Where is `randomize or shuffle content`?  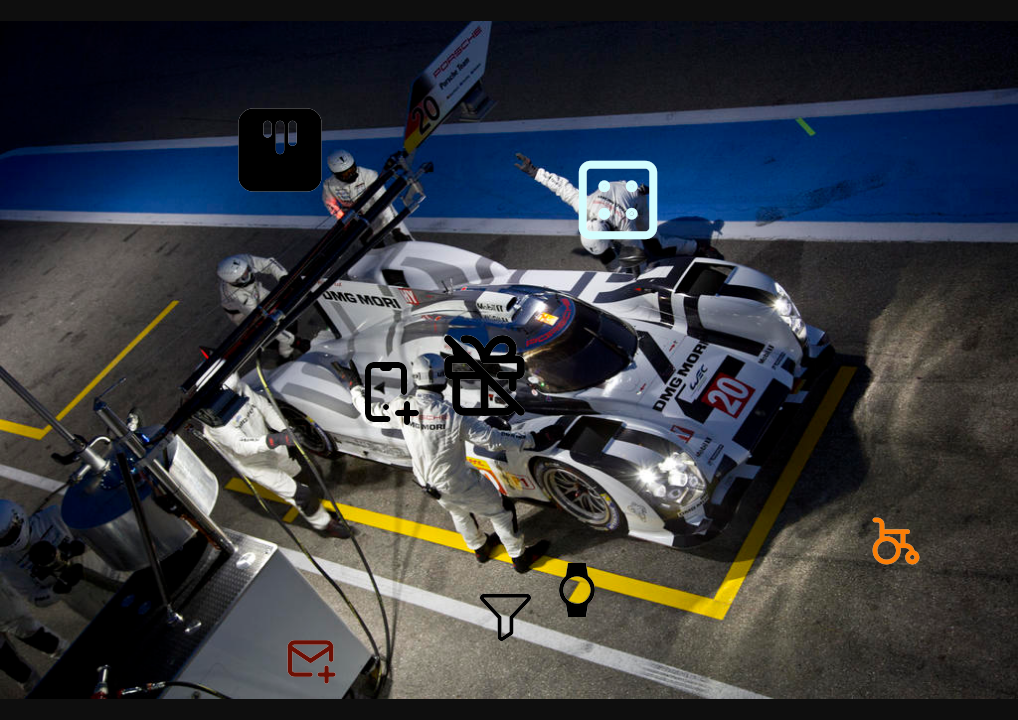
randomize or shuffle content is located at coordinates (618, 200).